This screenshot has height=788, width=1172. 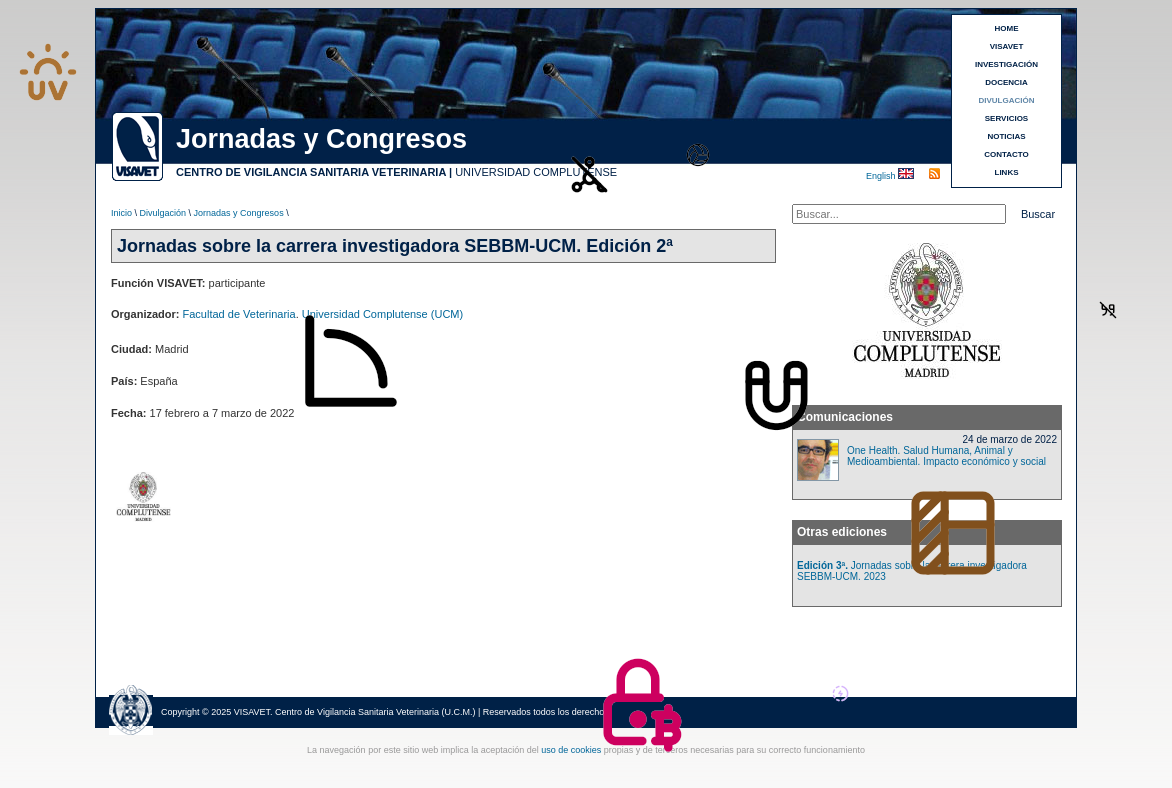 What do you see at coordinates (638, 702) in the screenshot?
I see `secure bitcoin wallet or storage` at bounding box center [638, 702].